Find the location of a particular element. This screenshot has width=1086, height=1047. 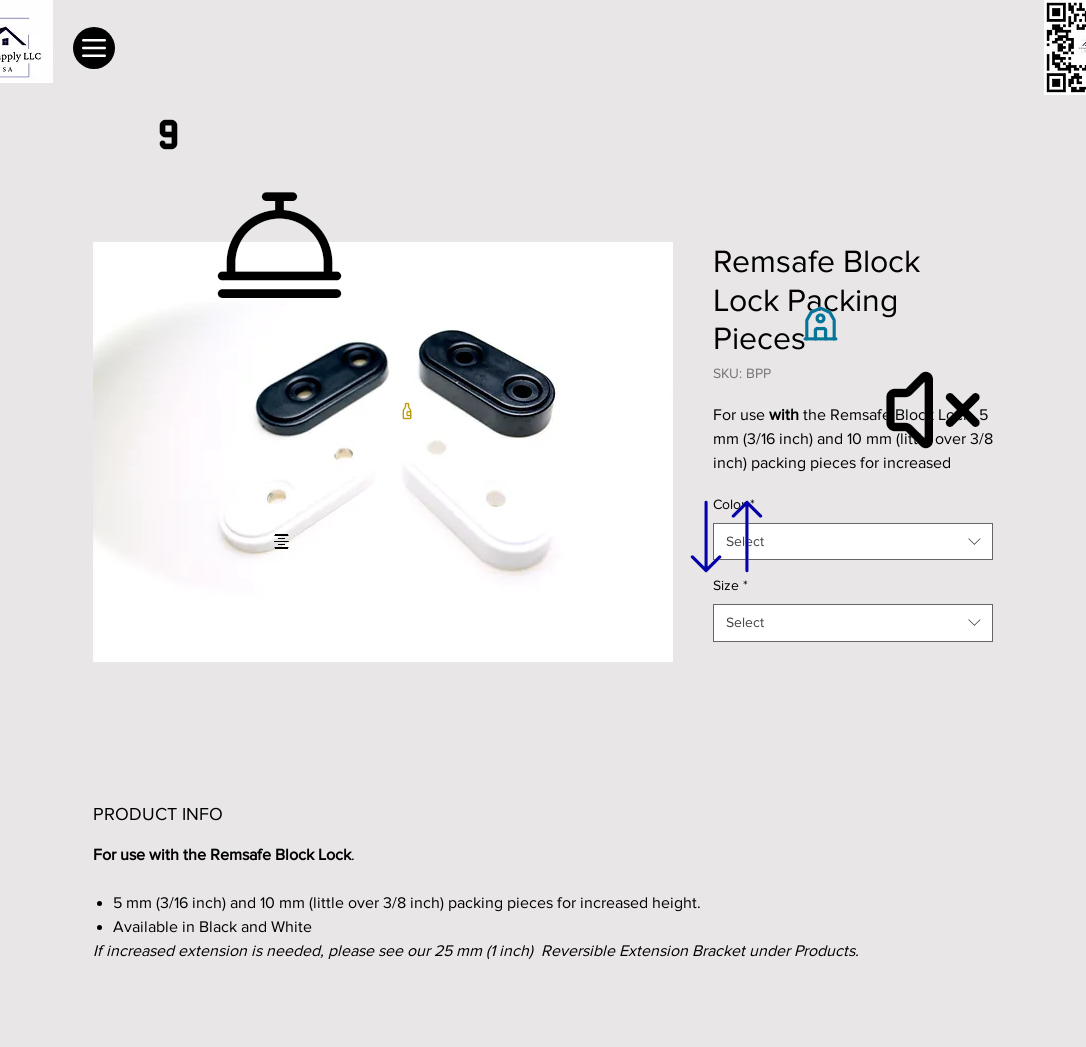

center align text is located at coordinates (281, 541).